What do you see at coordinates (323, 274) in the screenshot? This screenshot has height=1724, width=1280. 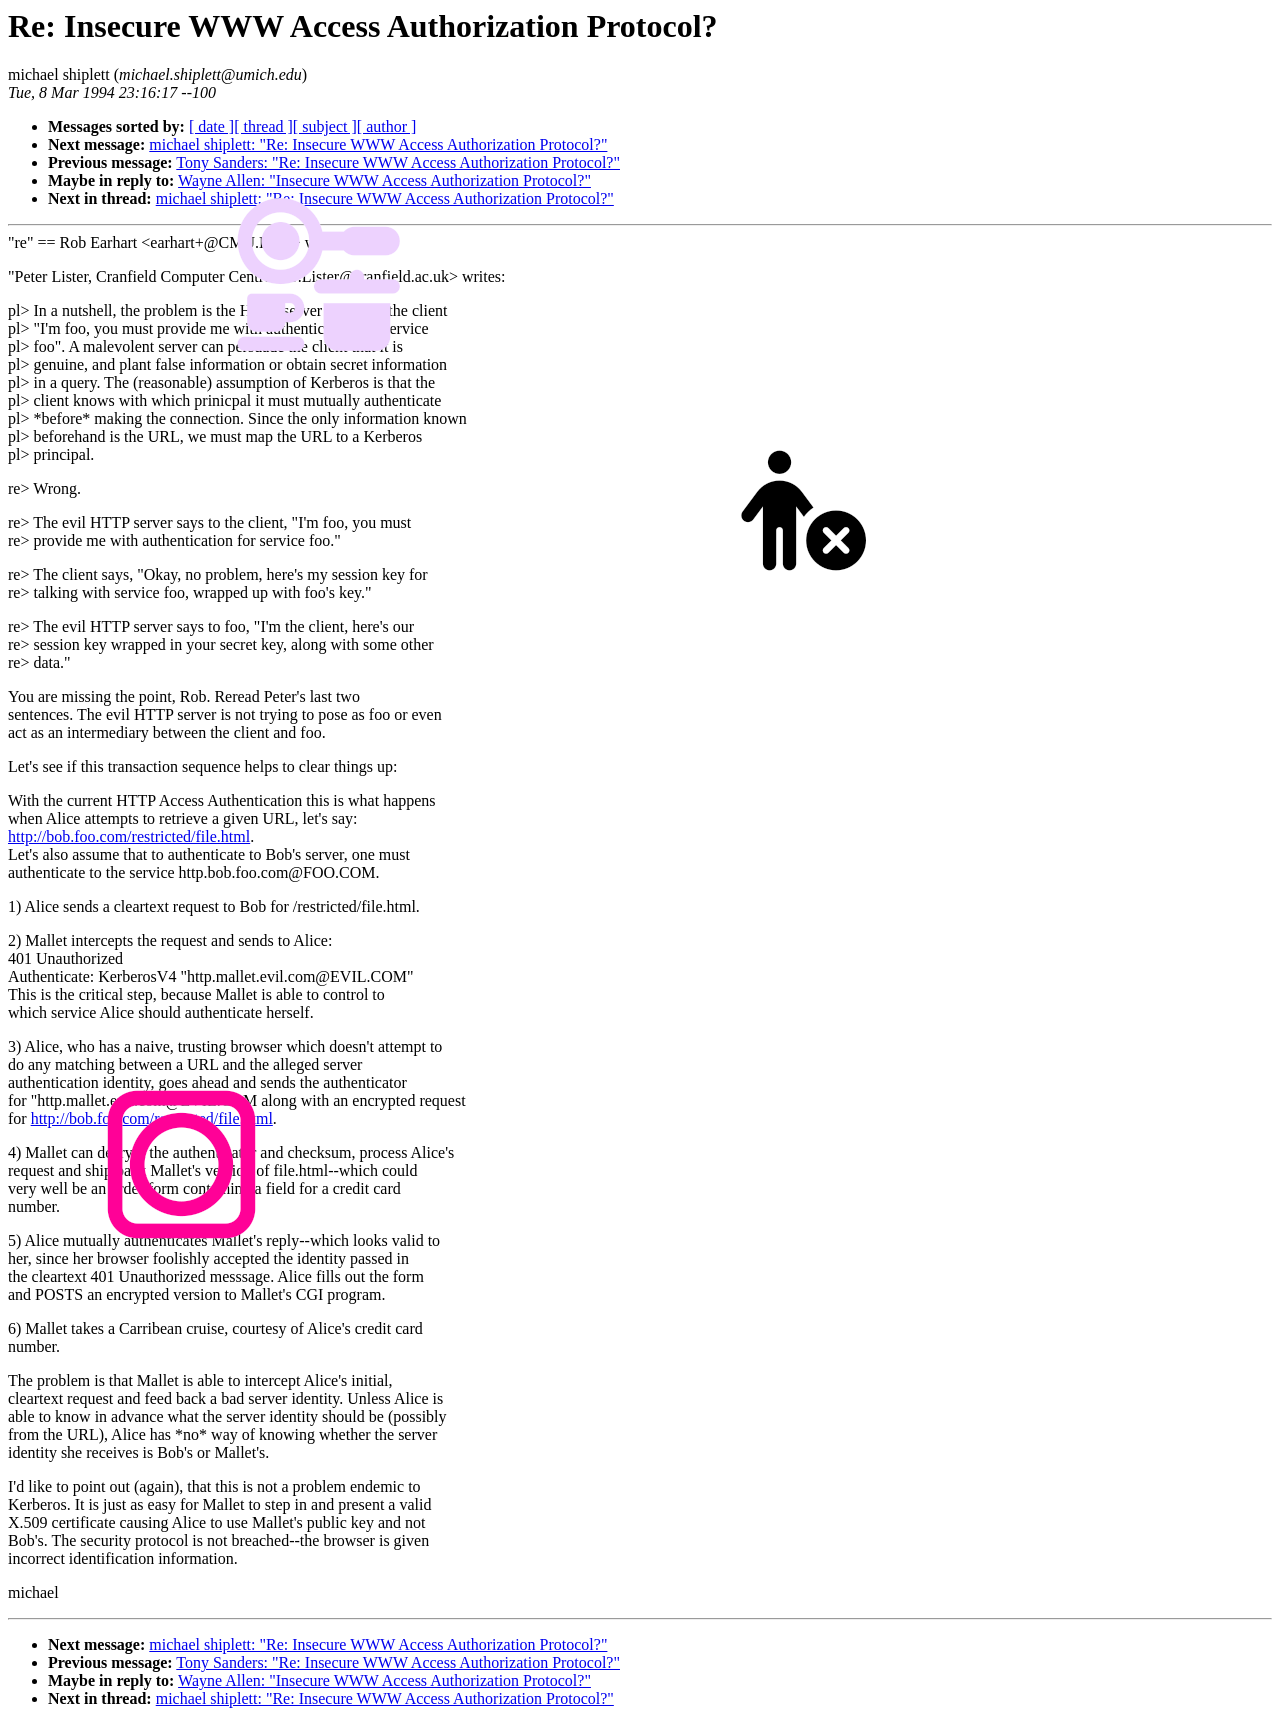 I see `browse kitchen and cooking tools` at bounding box center [323, 274].